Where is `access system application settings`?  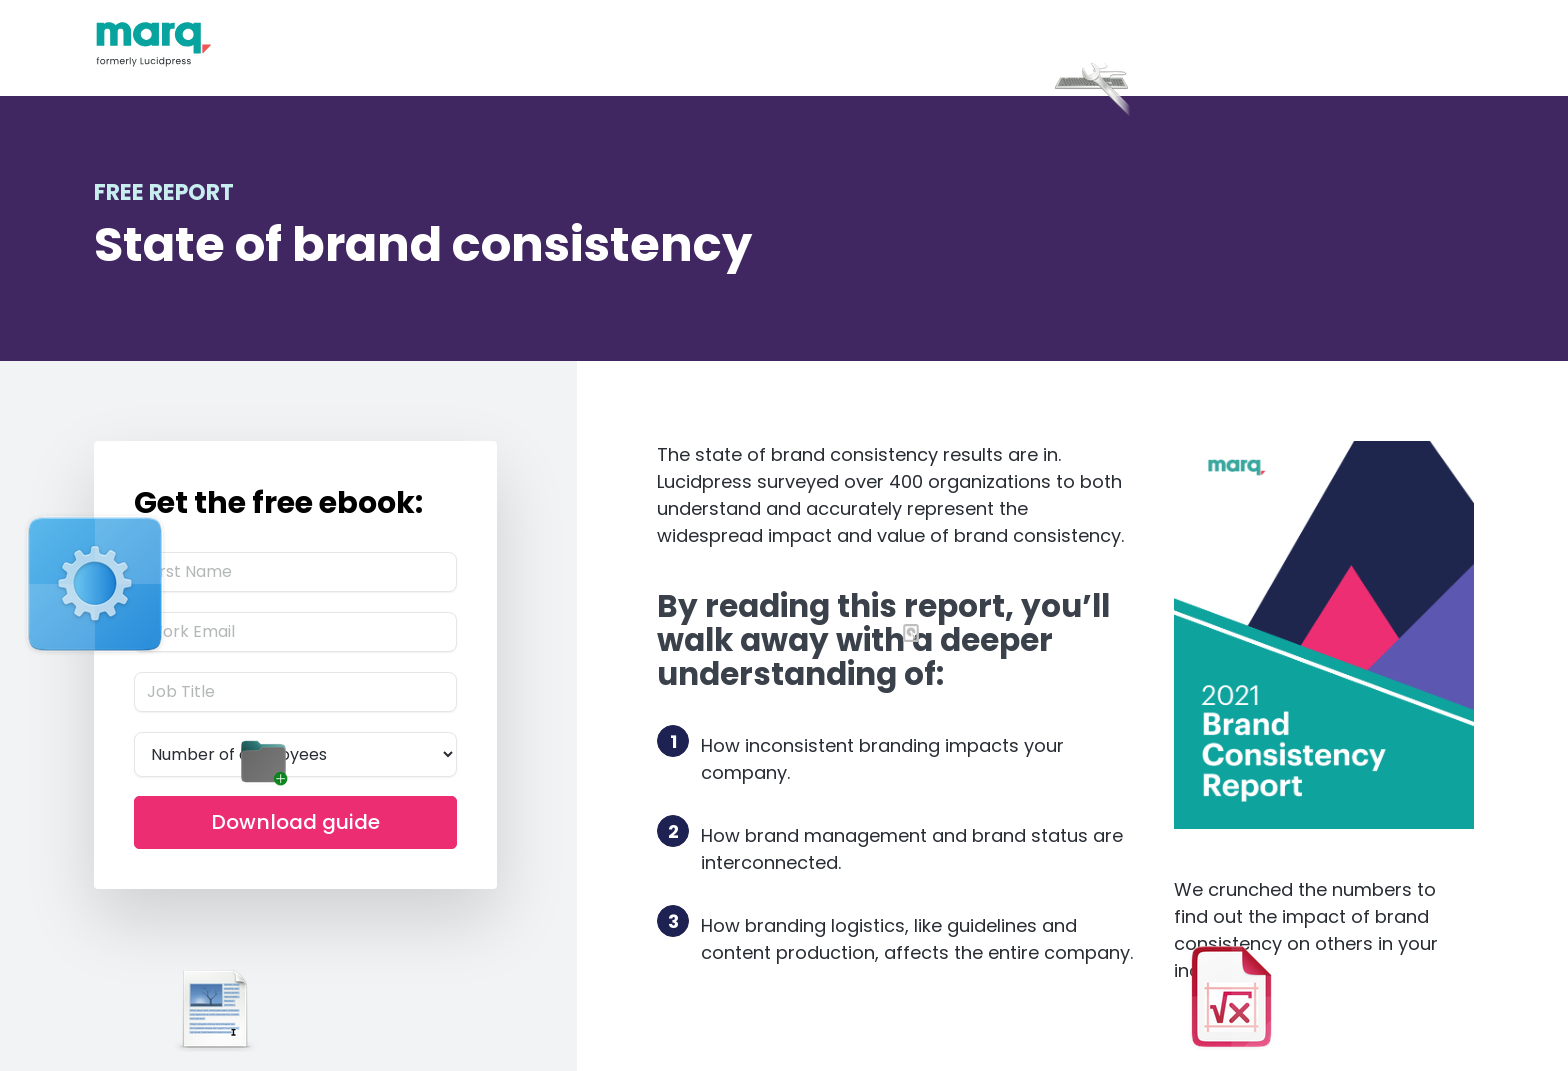 access system application settings is located at coordinates (95, 584).